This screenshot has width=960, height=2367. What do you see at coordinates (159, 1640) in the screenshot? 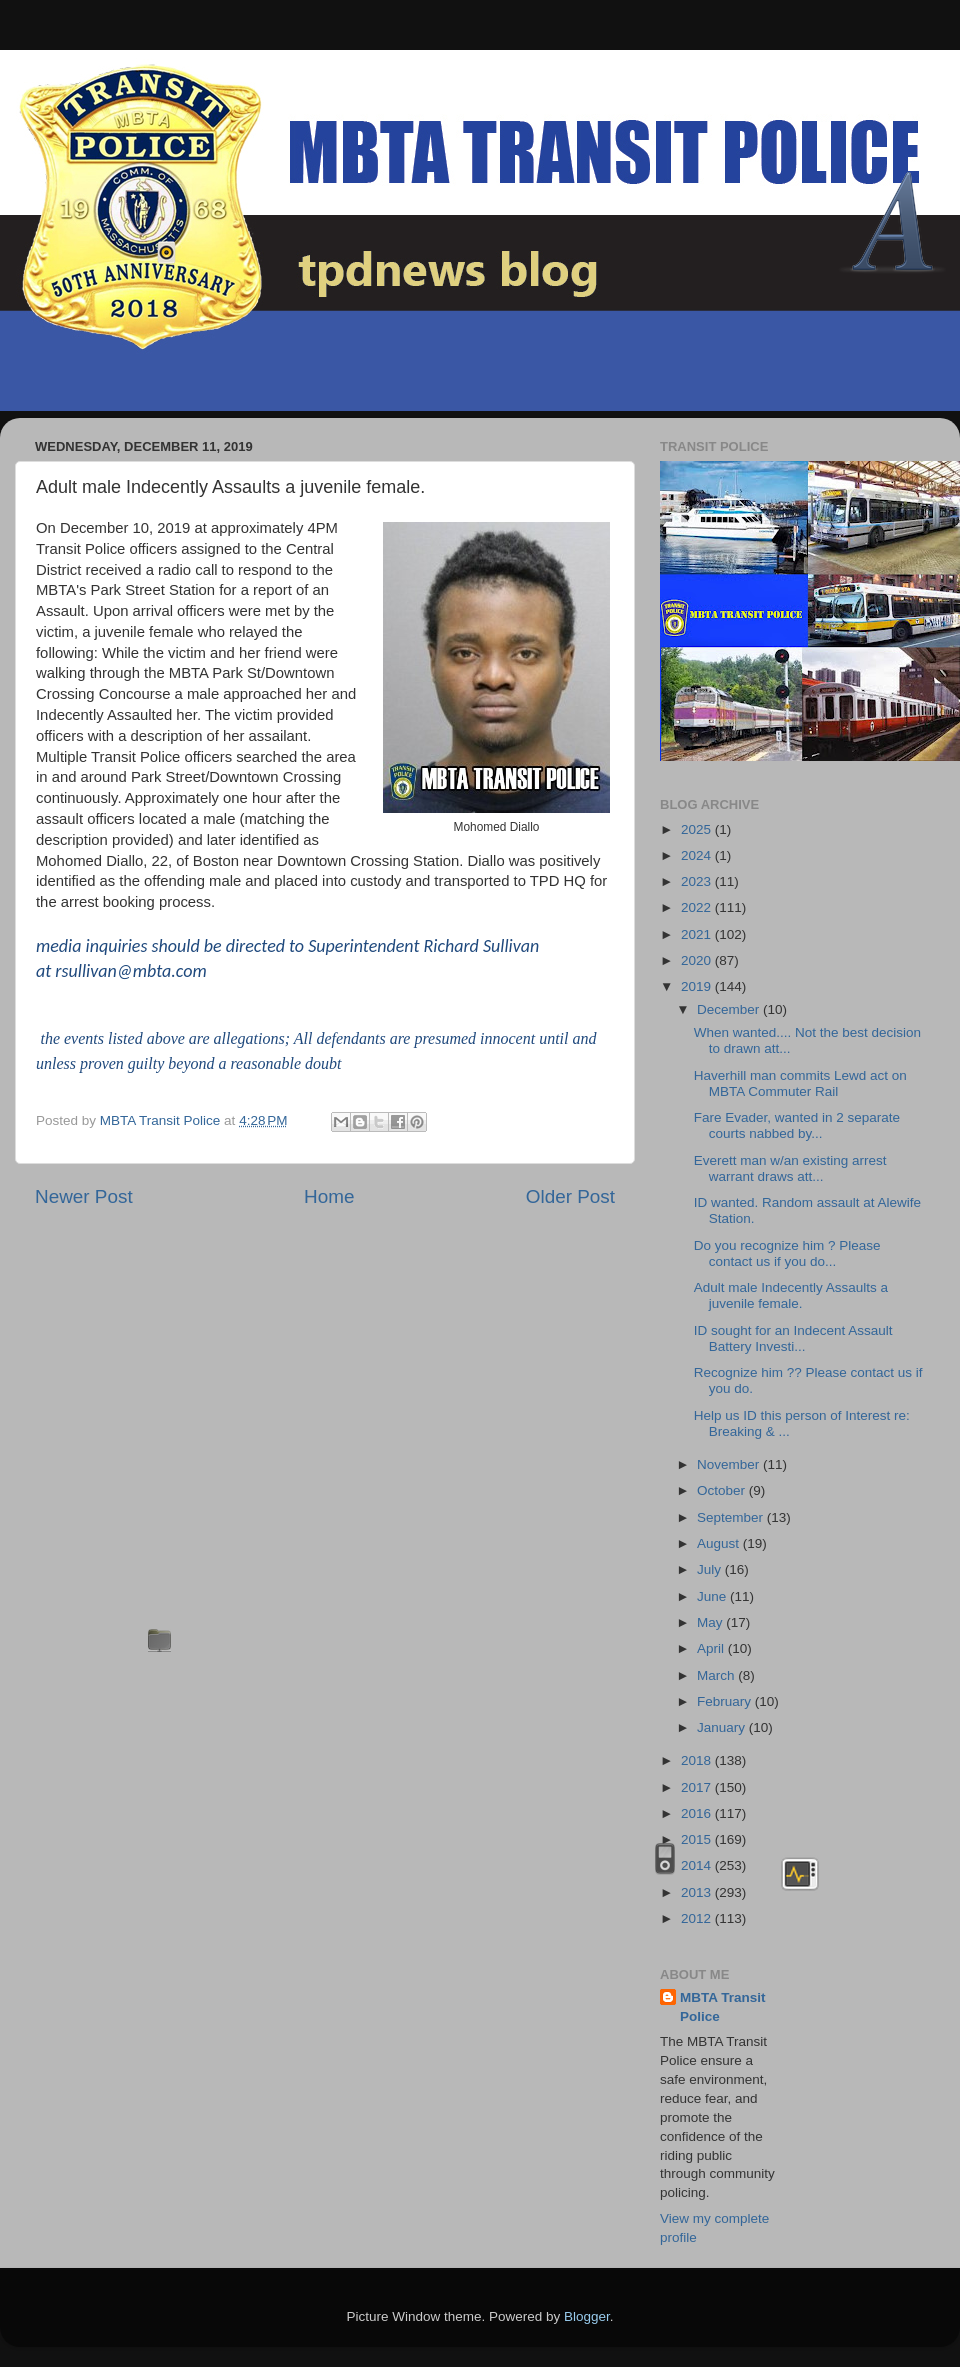
I see `access files stored on a remote server` at bounding box center [159, 1640].